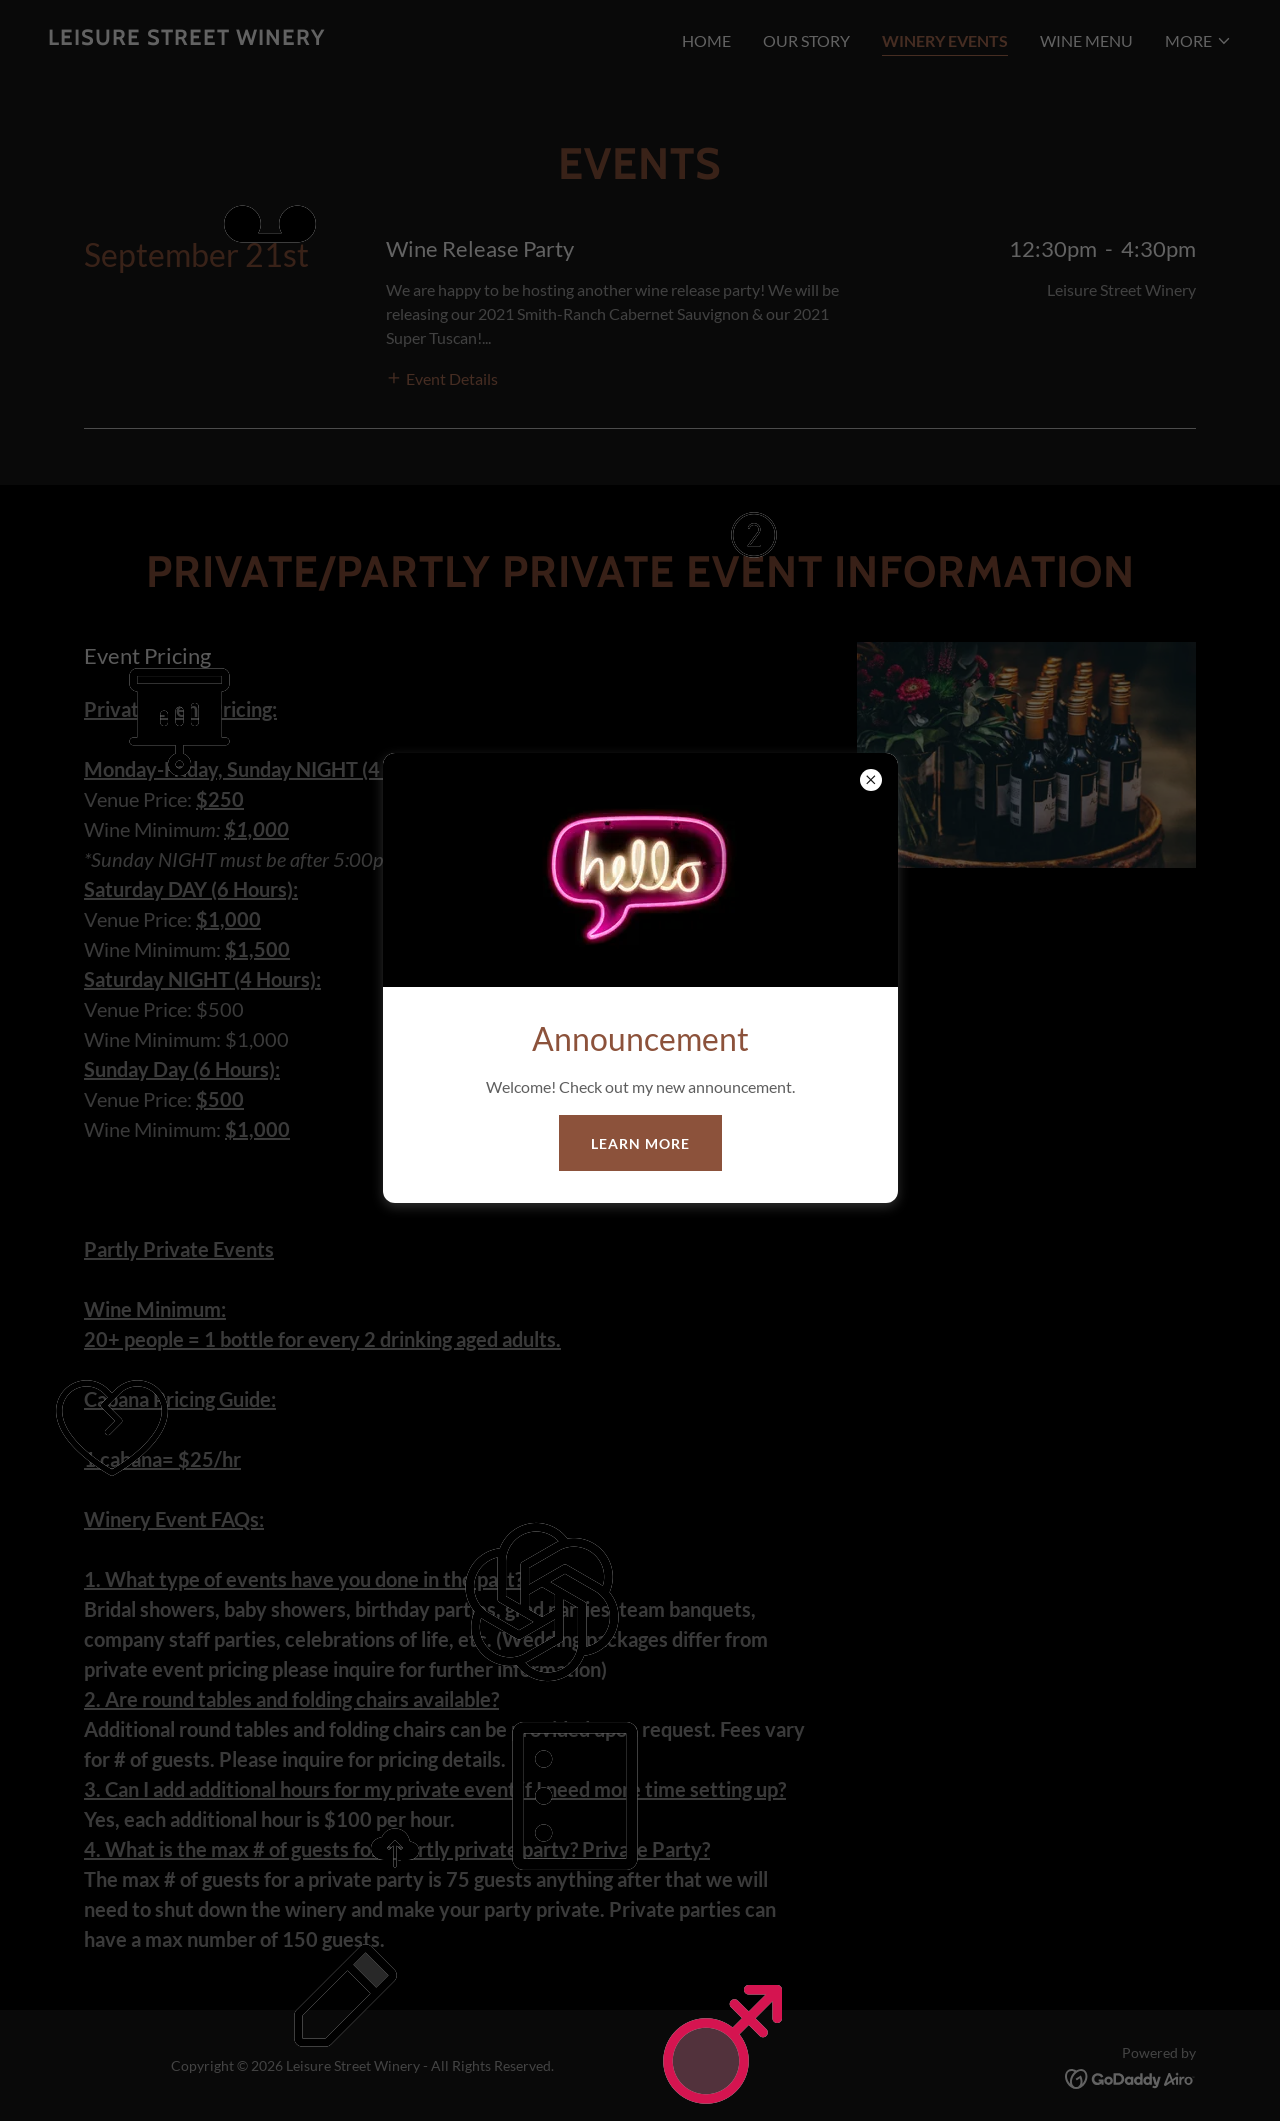  I want to click on open OpenAI or ChatGPT app, so click(542, 1602).